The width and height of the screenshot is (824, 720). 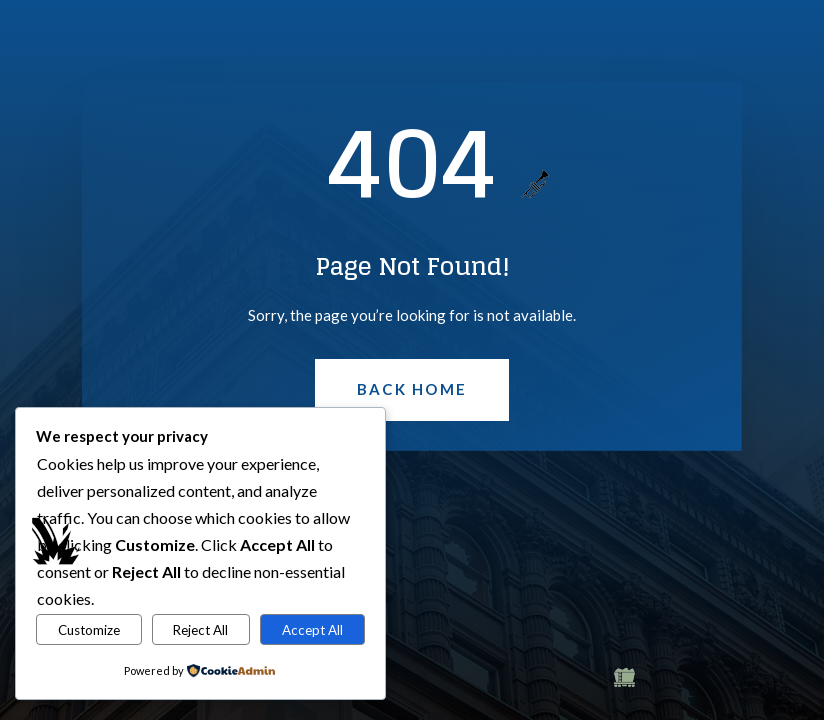 What do you see at coordinates (55, 541) in the screenshot?
I see `indicates fall damage or impact event` at bounding box center [55, 541].